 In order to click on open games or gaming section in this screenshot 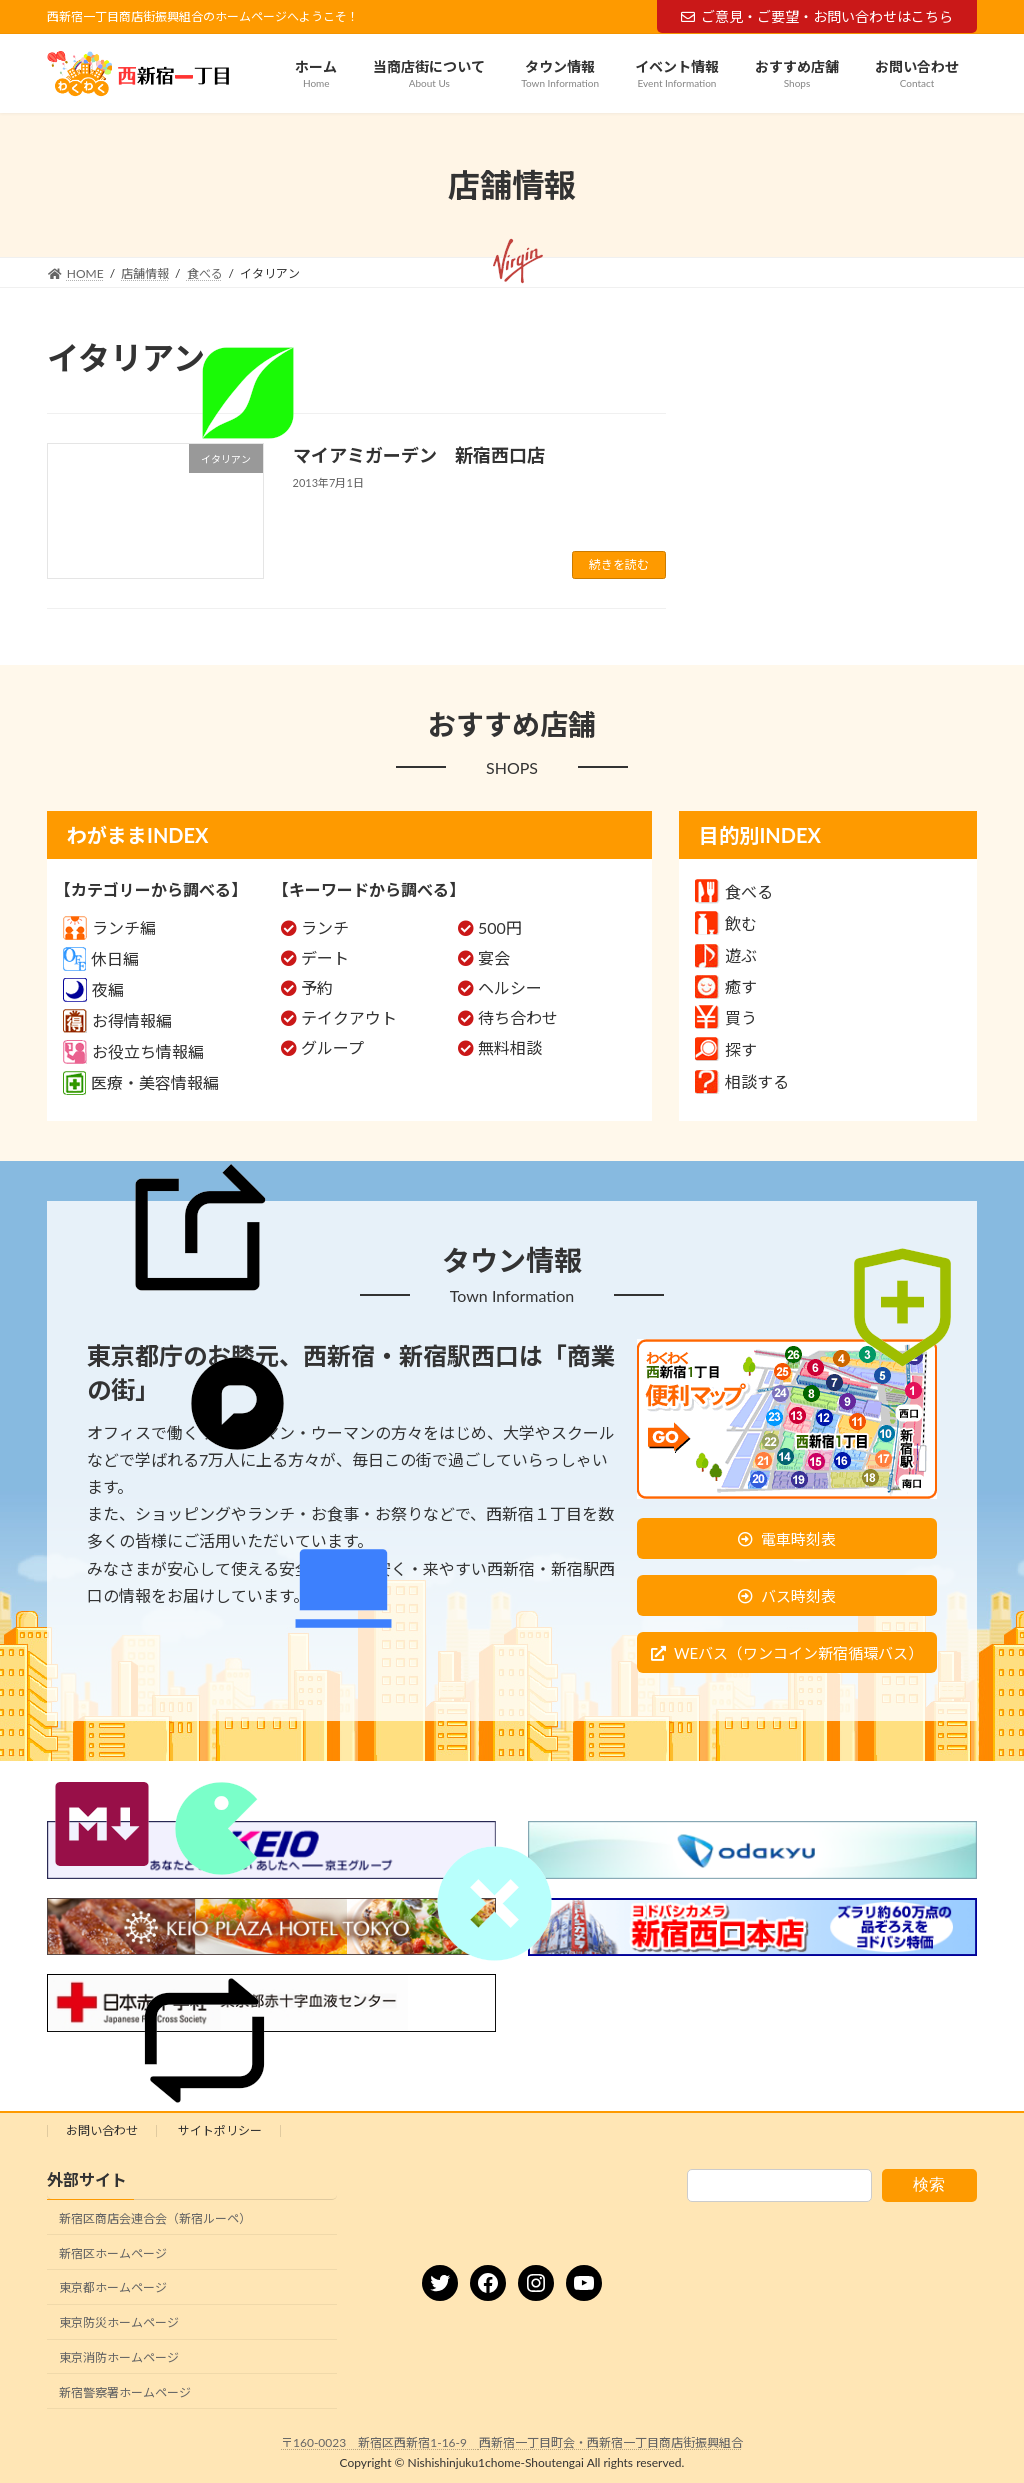, I will do `click(221, 1828)`.